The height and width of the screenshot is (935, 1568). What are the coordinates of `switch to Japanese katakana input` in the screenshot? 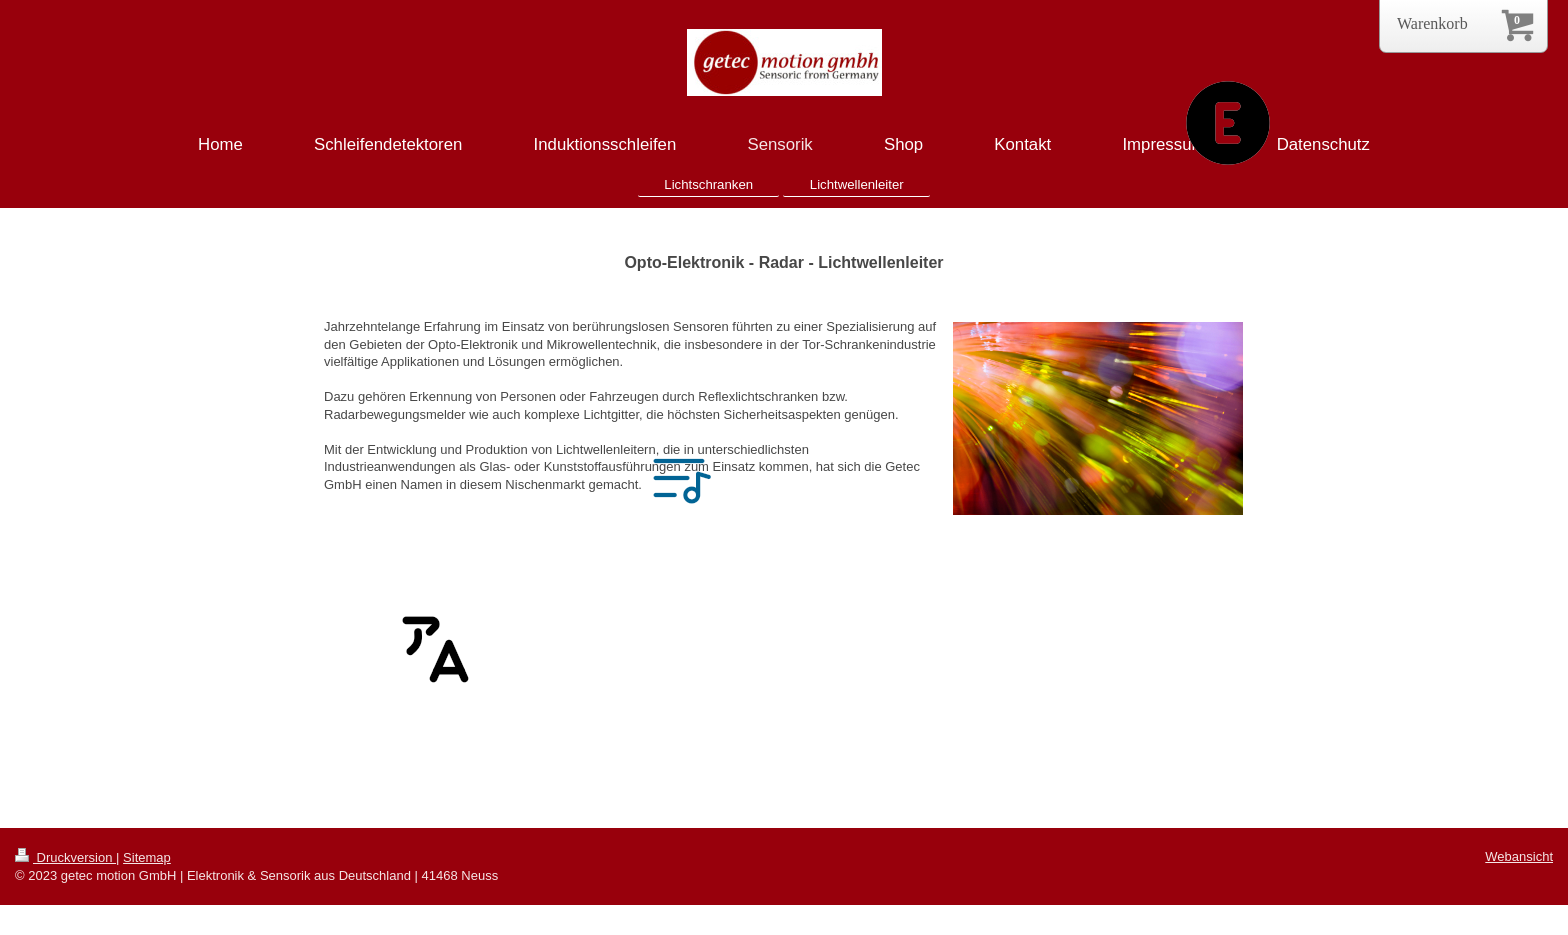 It's located at (433, 647).